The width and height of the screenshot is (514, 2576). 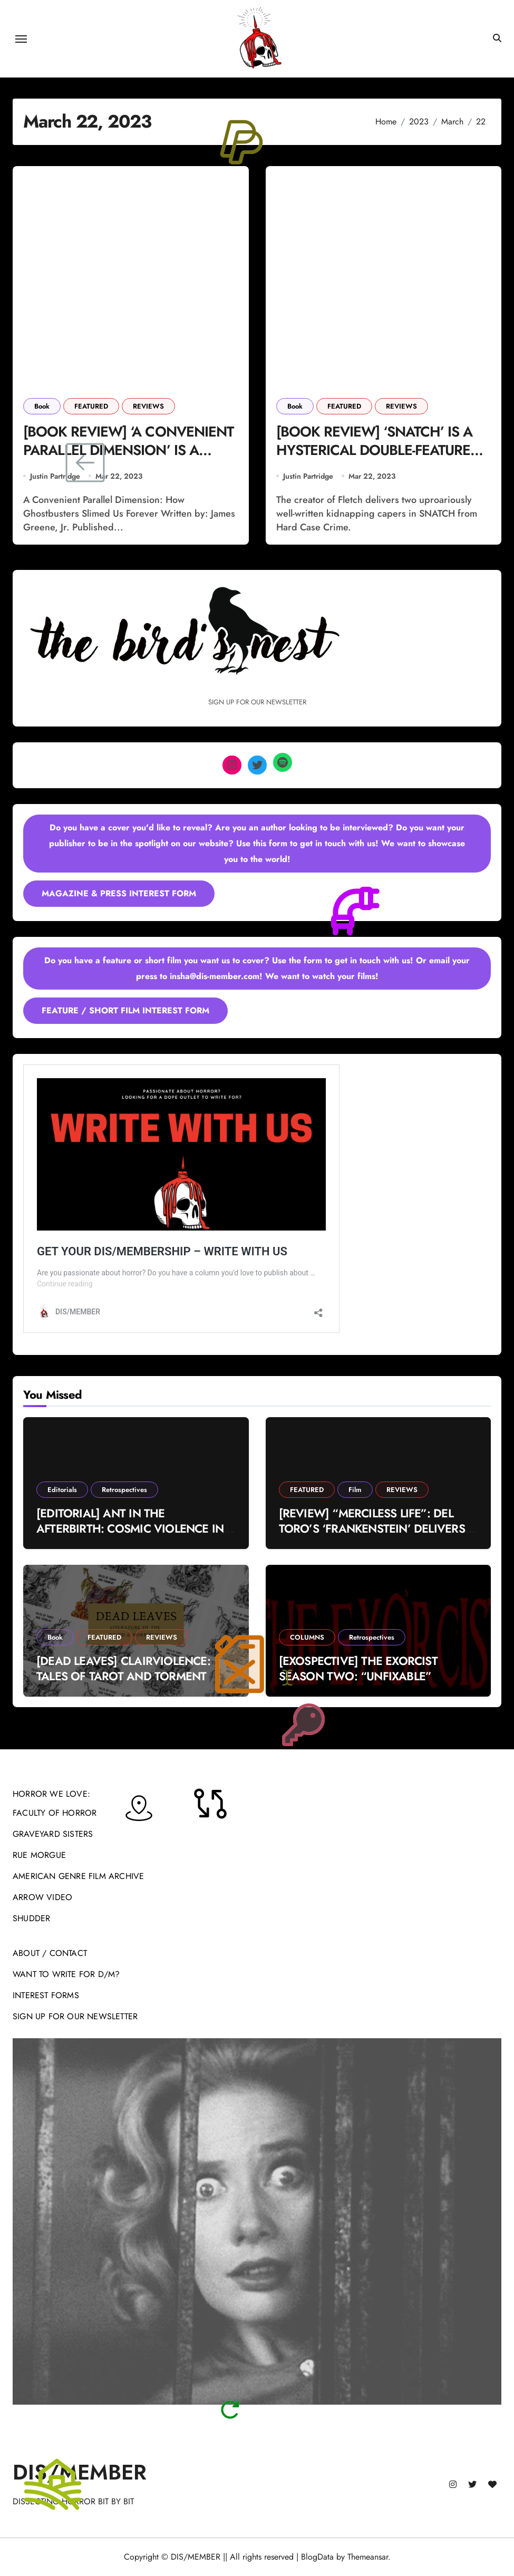 I want to click on redo the last action, so click(x=230, y=2409).